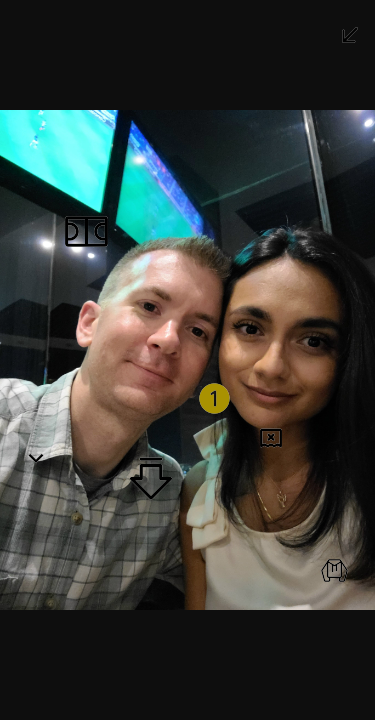  Describe the element at coordinates (350, 35) in the screenshot. I see `navigate to the bottom-left section` at that location.